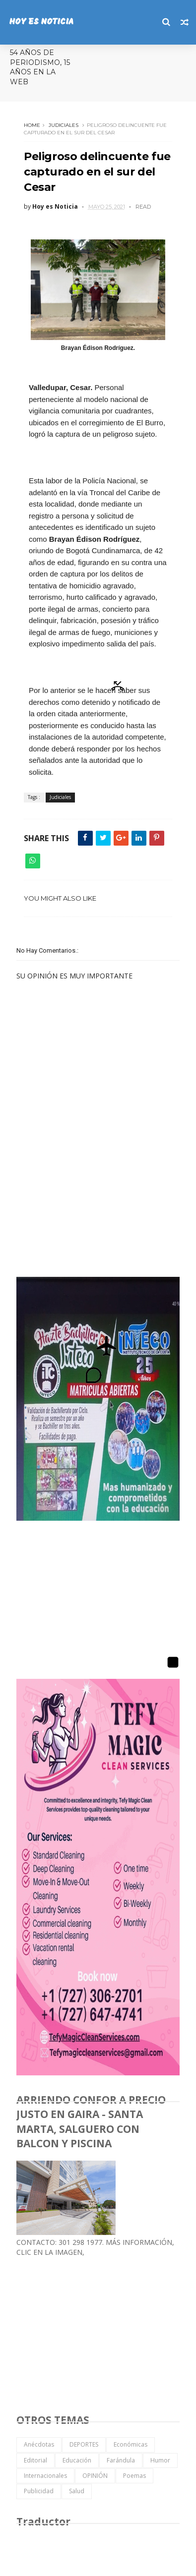  Describe the element at coordinates (106, 1346) in the screenshot. I see `enable airplane mode` at that location.